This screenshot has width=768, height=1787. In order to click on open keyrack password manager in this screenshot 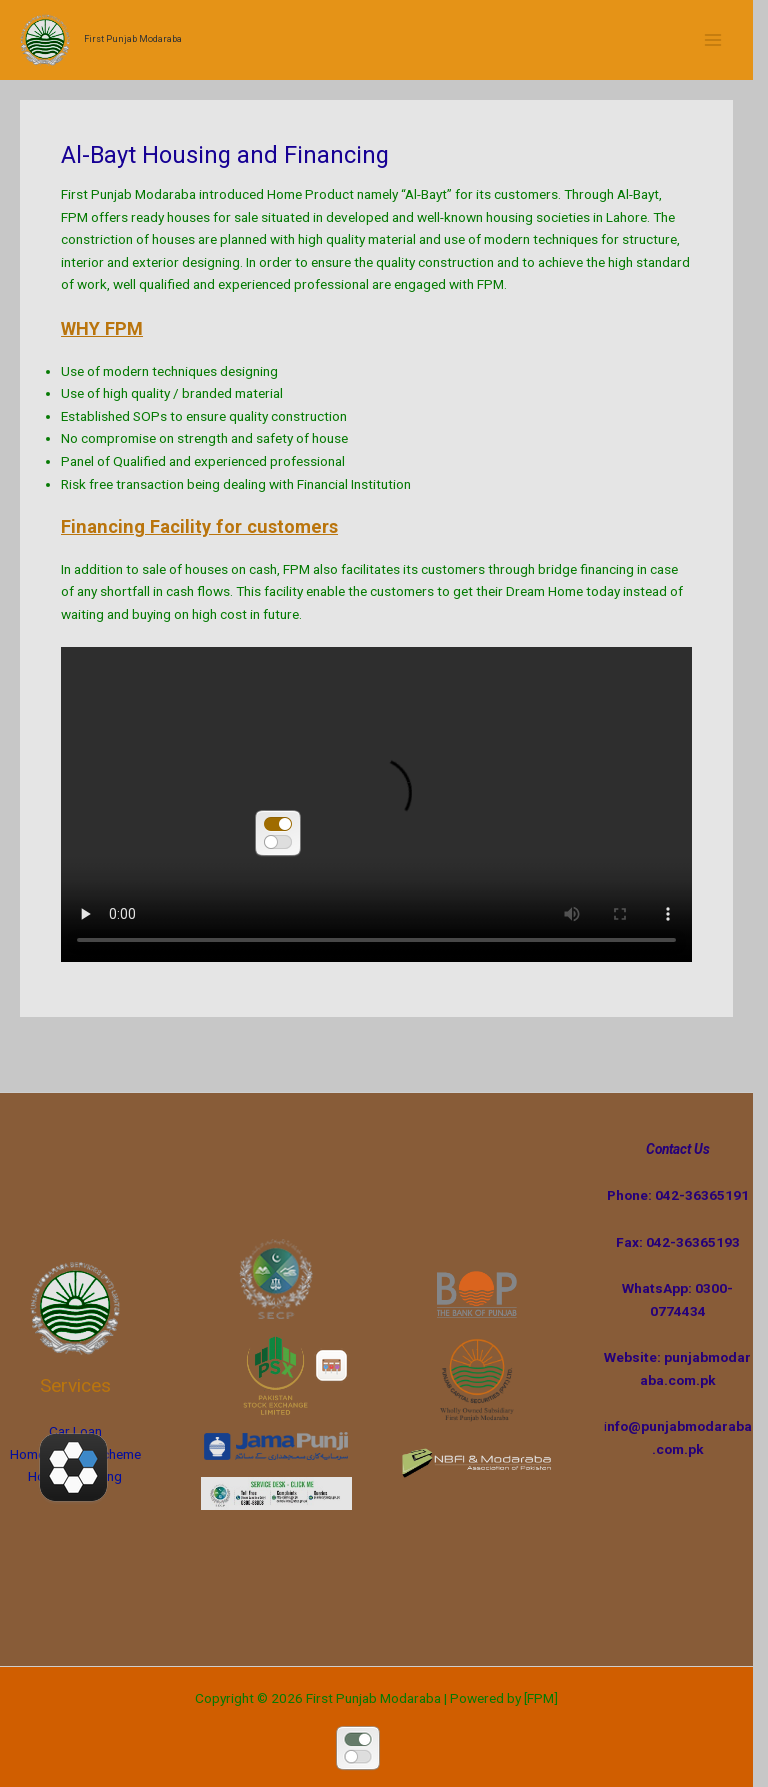, I will do `click(331, 1365)`.